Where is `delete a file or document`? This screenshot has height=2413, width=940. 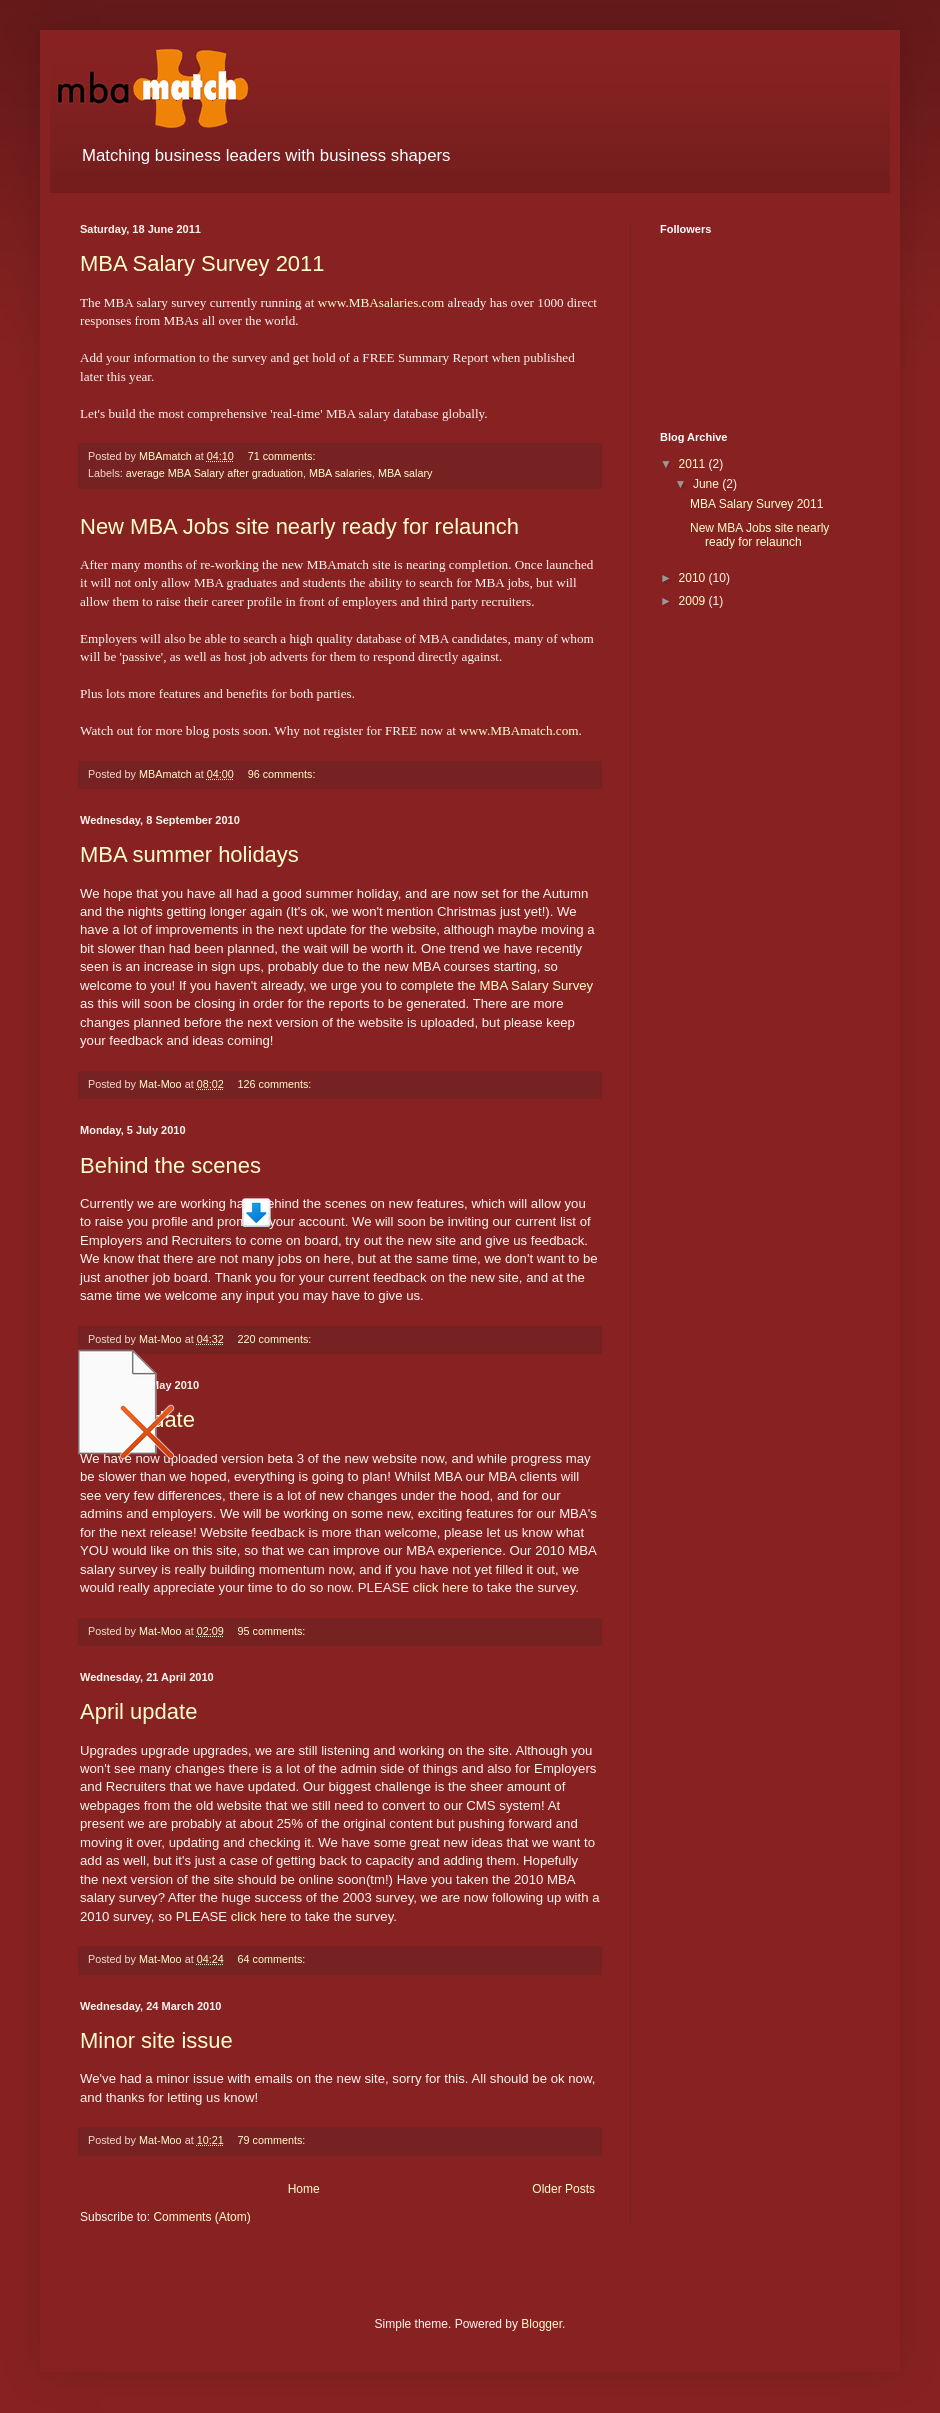
delete a file or document is located at coordinates (117, 1402).